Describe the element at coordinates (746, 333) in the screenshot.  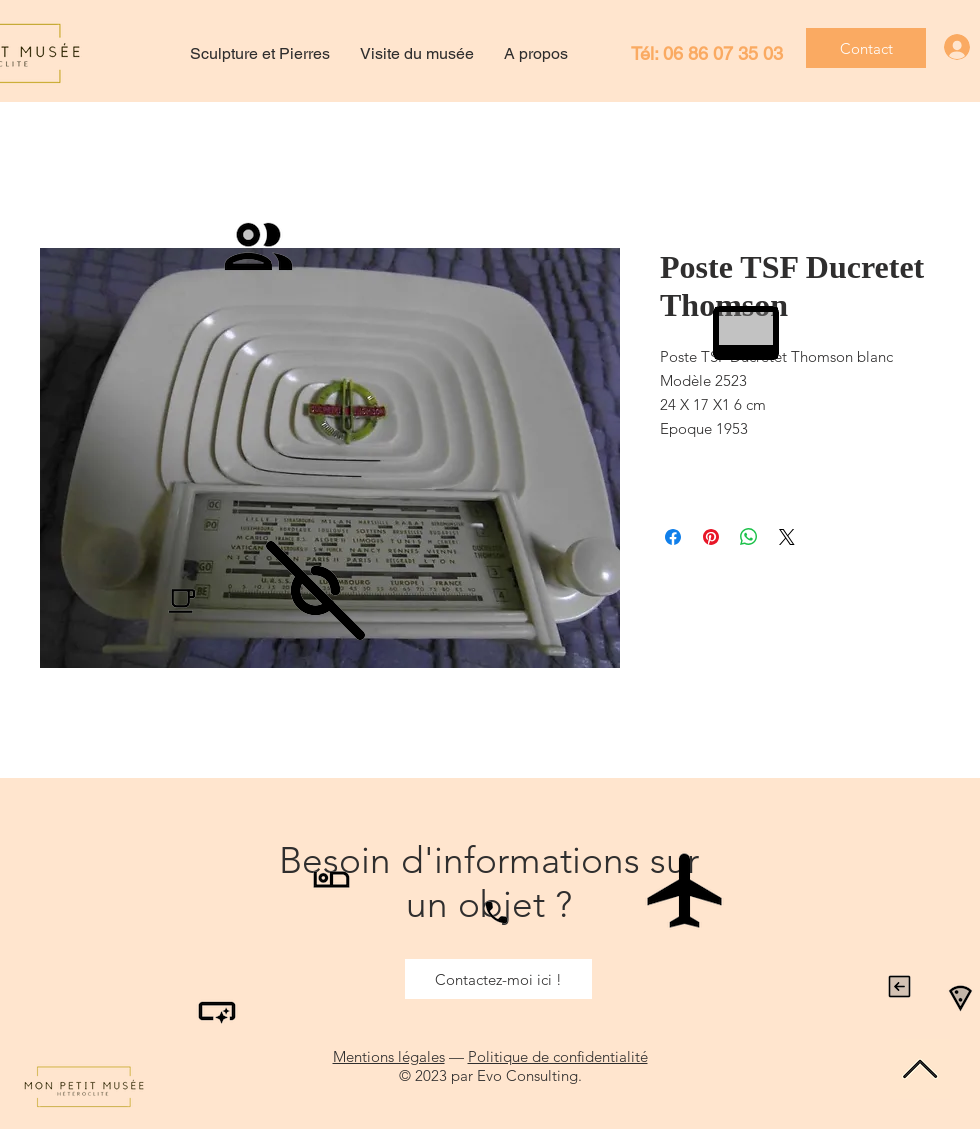
I see `video player with caption or label area` at that location.